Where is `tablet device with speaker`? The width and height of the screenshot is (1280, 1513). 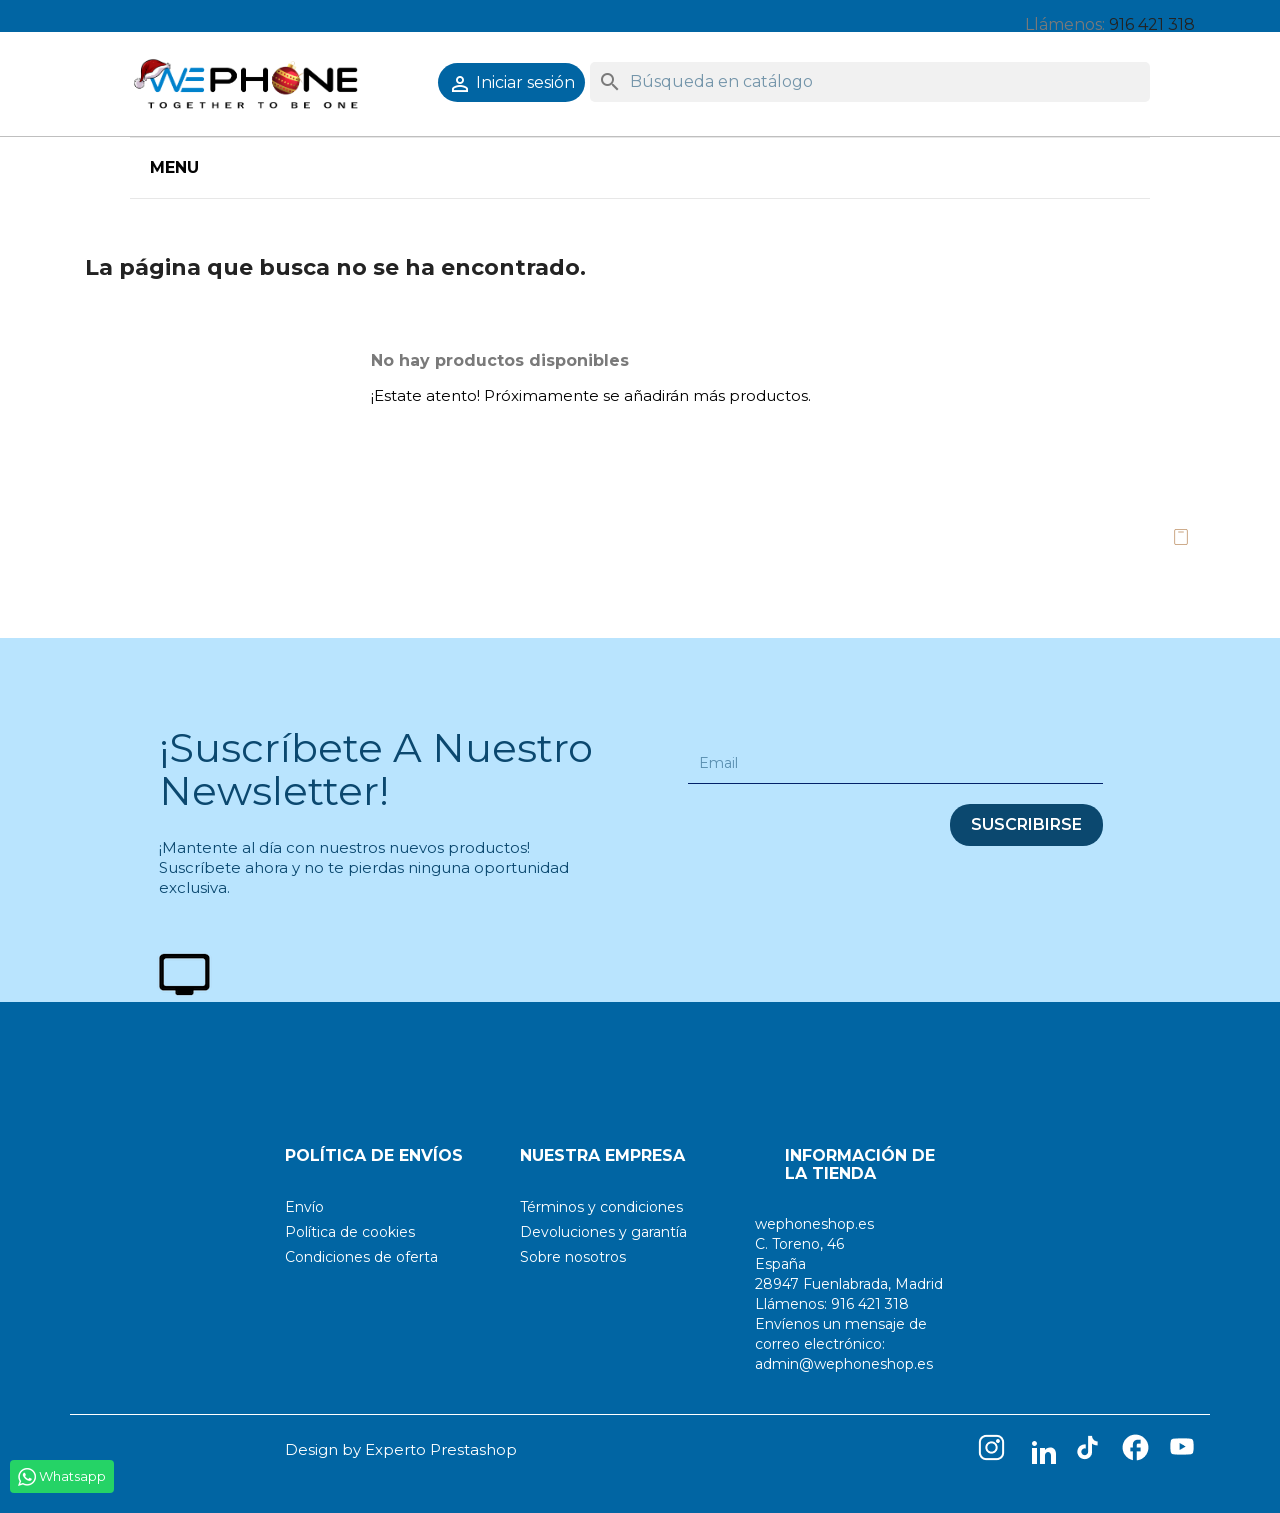
tablet device with speaker is located at coordinates (1181, 537).